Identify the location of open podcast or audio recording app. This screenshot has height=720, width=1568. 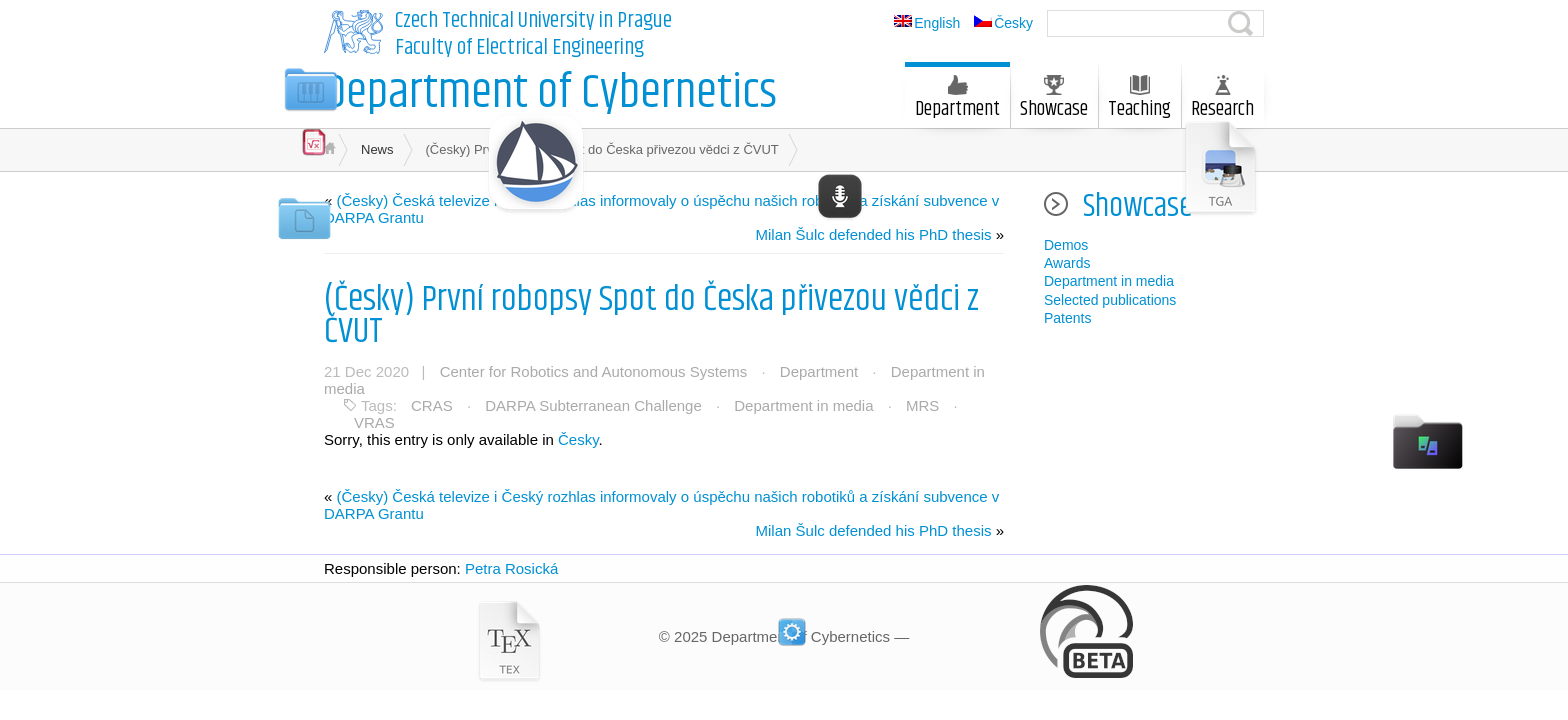
(840, 197).